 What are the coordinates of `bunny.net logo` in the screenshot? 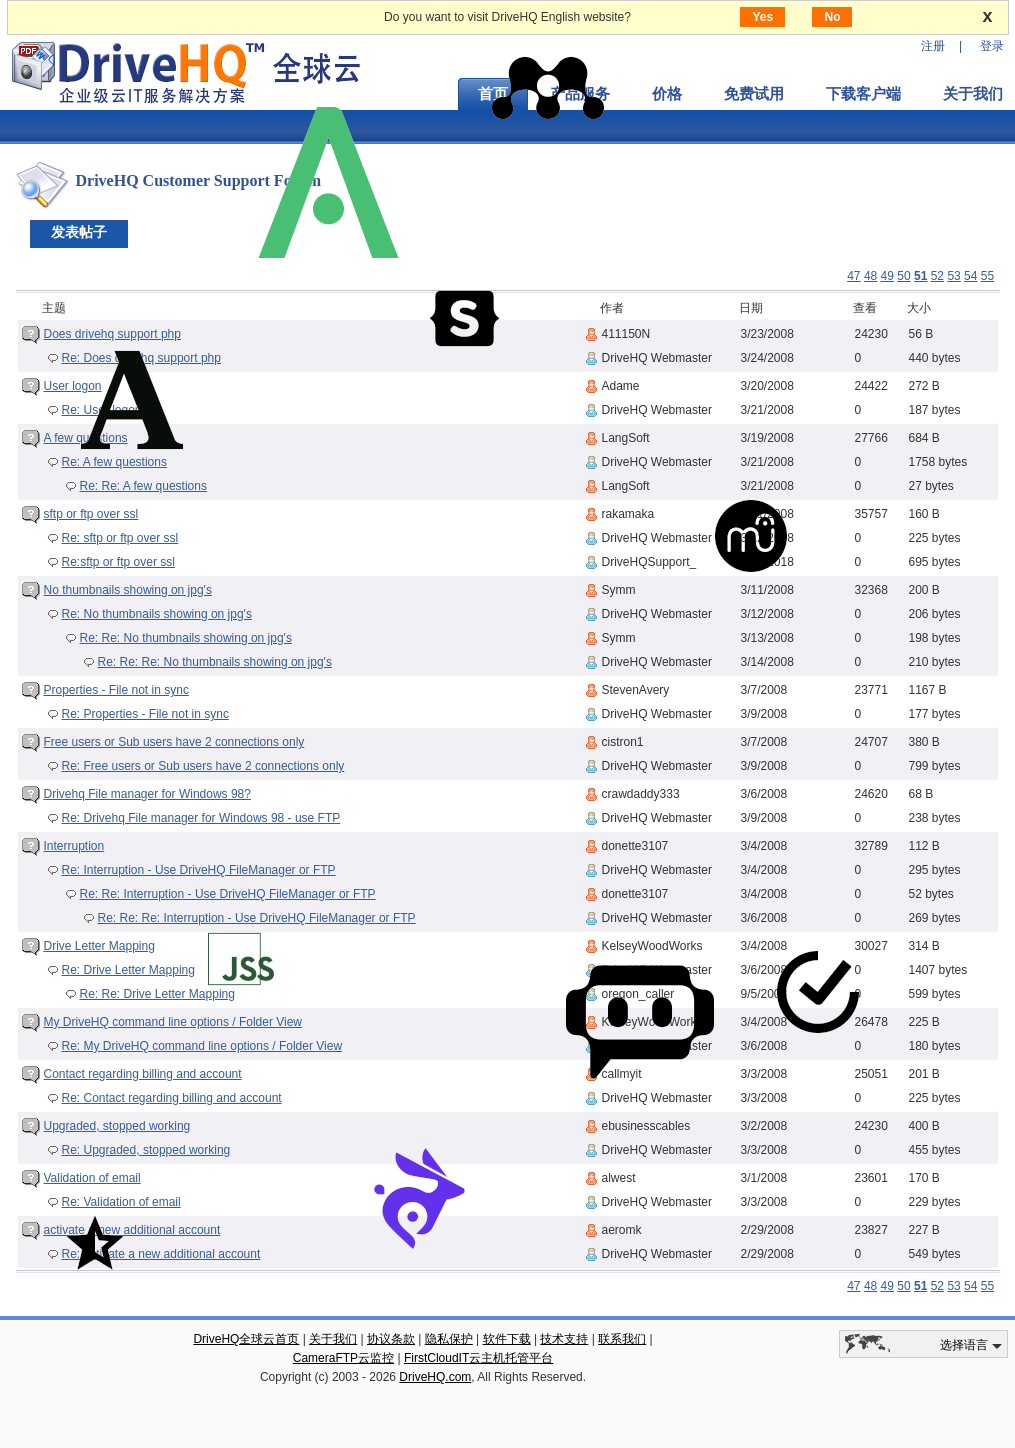 It's located at (419, 1198).